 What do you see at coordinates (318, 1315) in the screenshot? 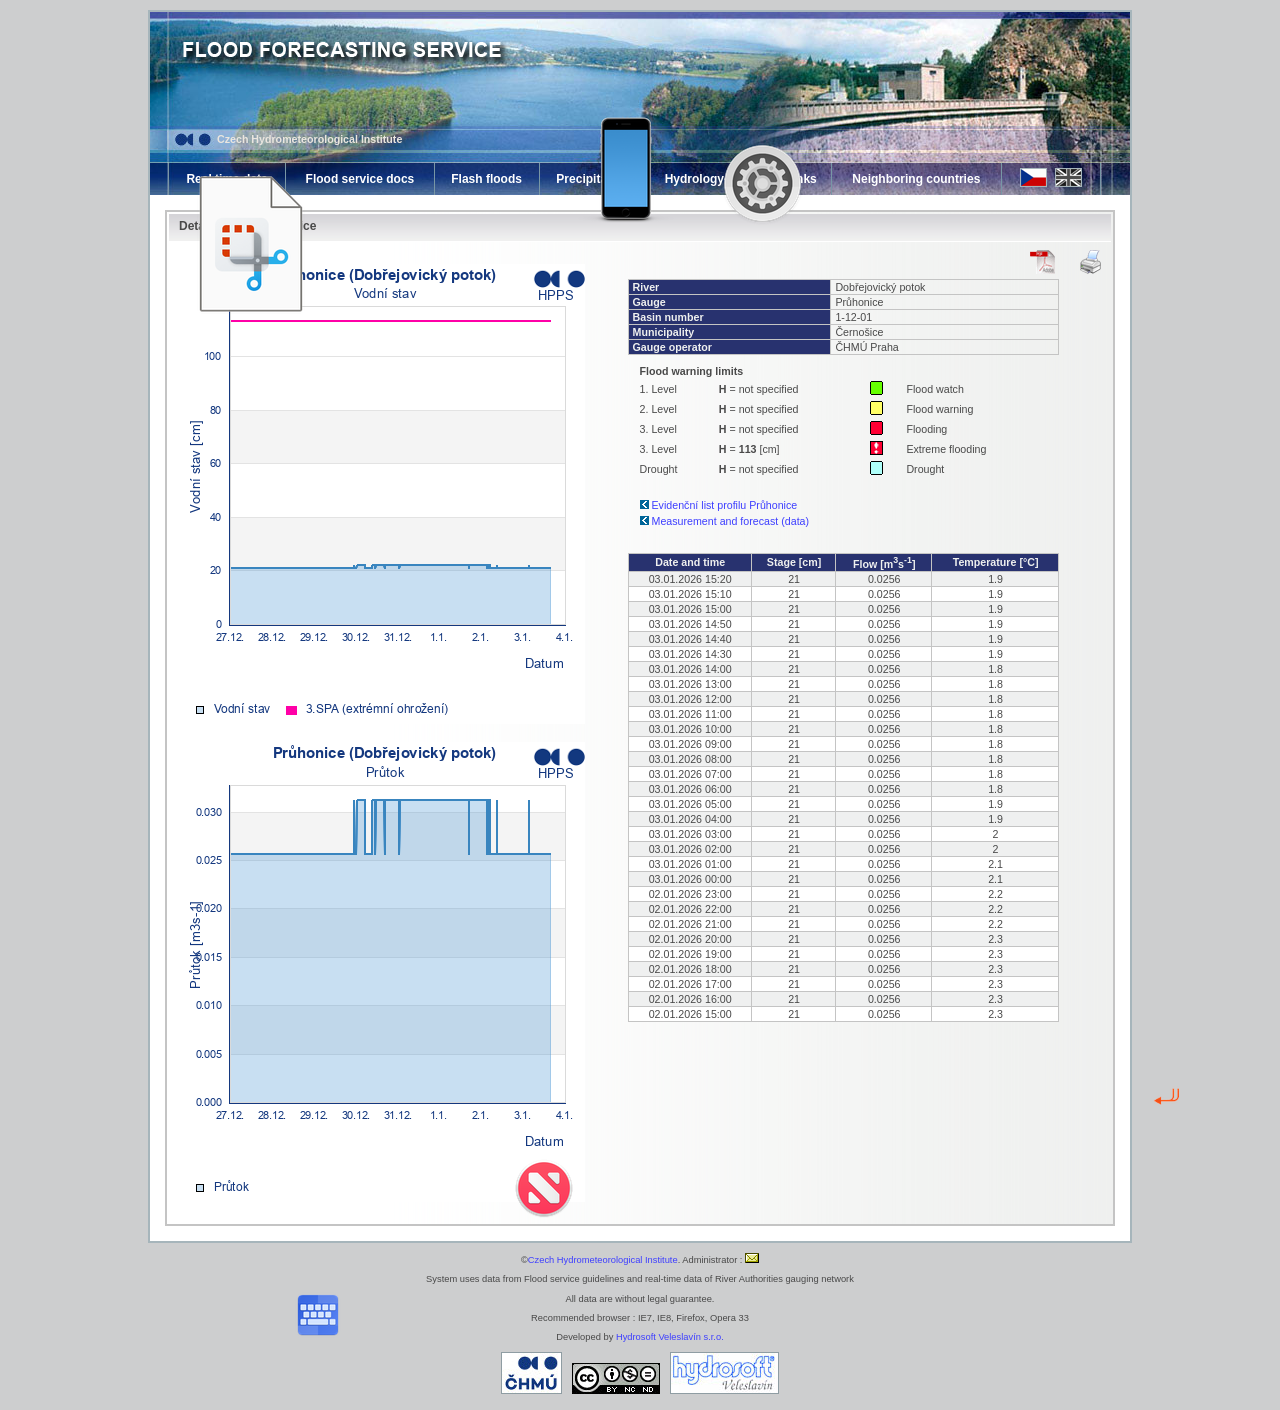
I see `configure keyboard and input settings` at bounding box center [318, 1315].